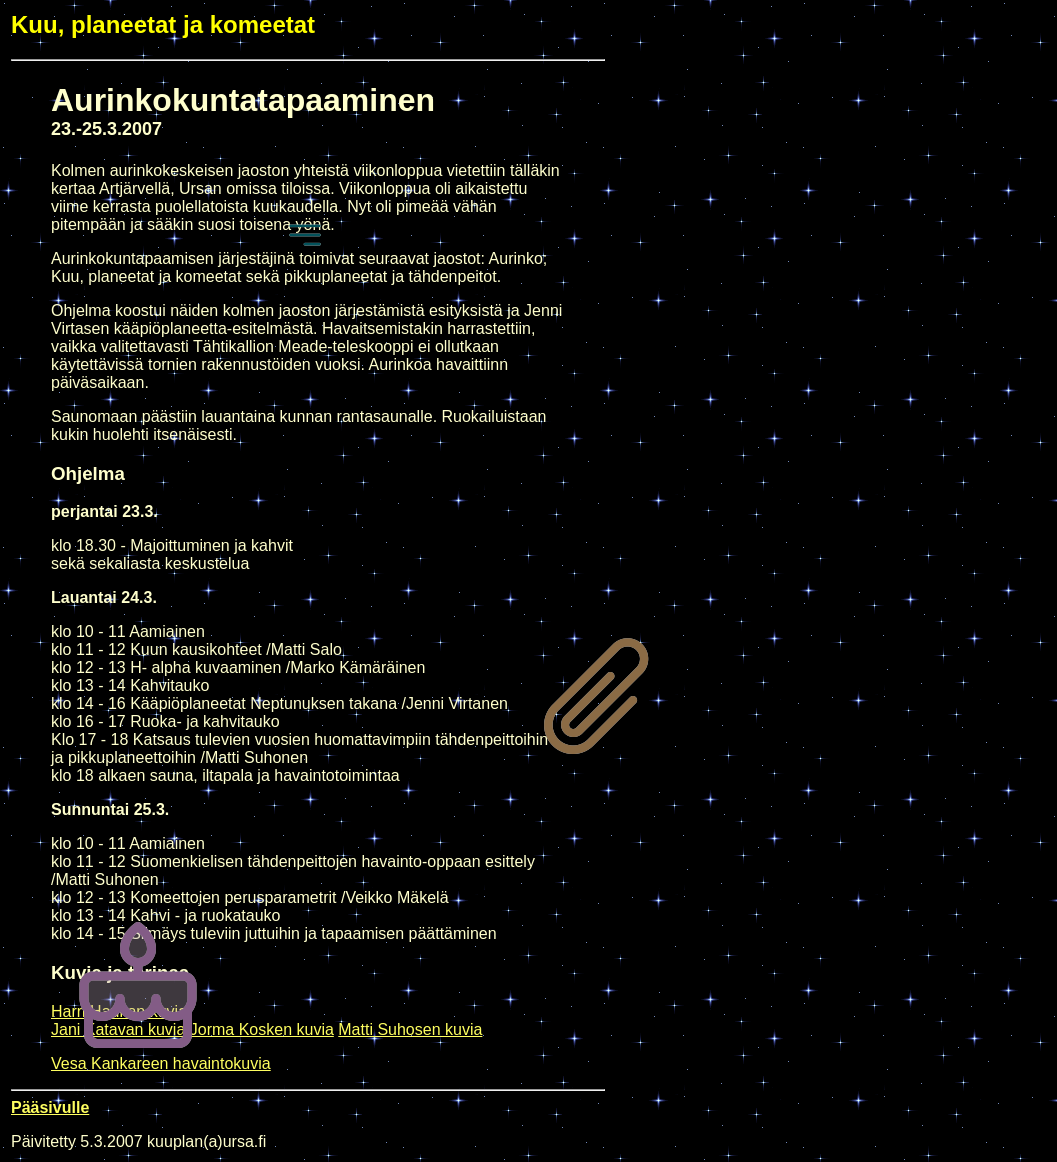  Describe the element at coordinates (138, 994) in the screenshot. I see `view birthday or celebration notifications` at that location.